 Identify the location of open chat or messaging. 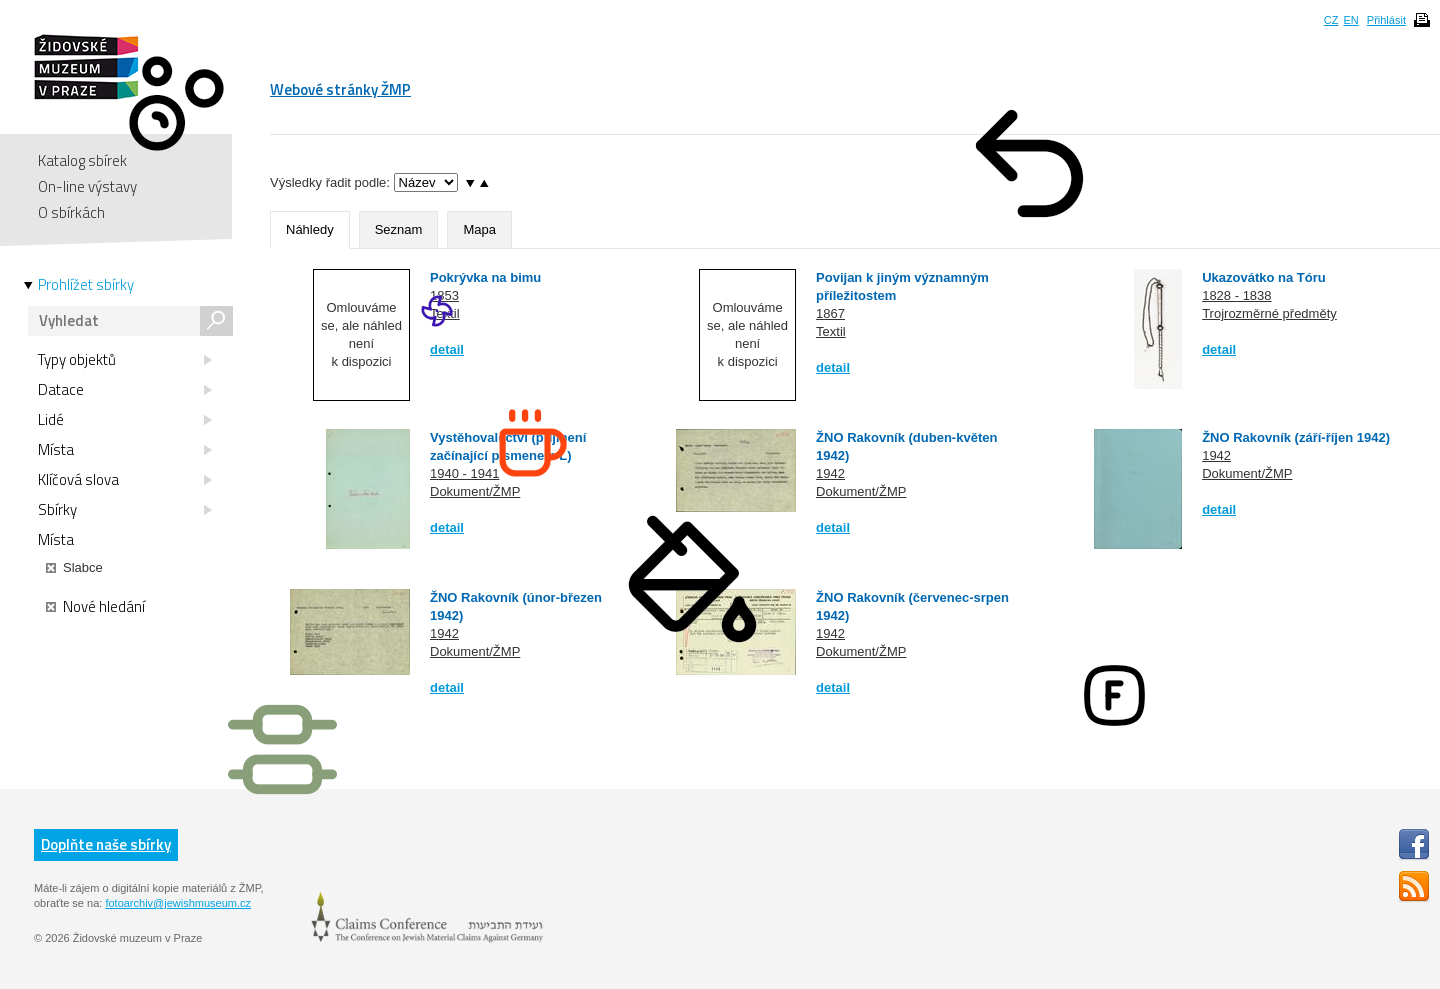
(176, 103).